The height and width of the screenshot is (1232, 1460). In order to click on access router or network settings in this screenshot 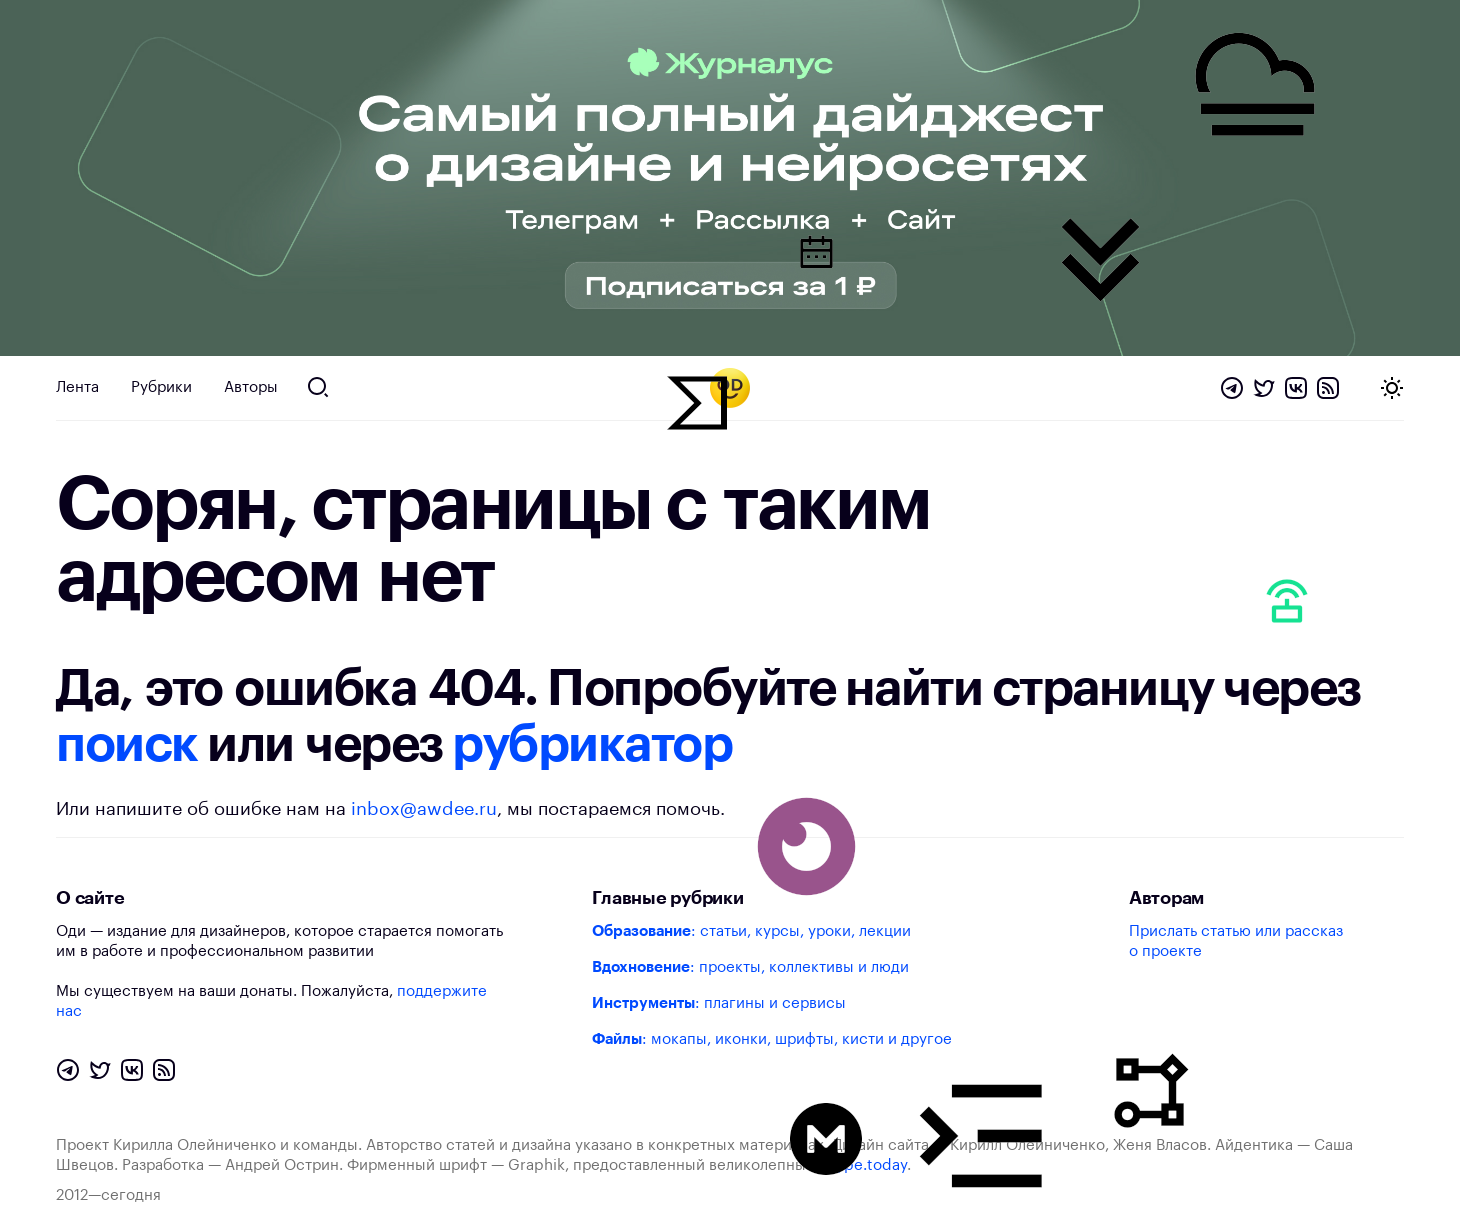, I will do `click(1287, 601)`.